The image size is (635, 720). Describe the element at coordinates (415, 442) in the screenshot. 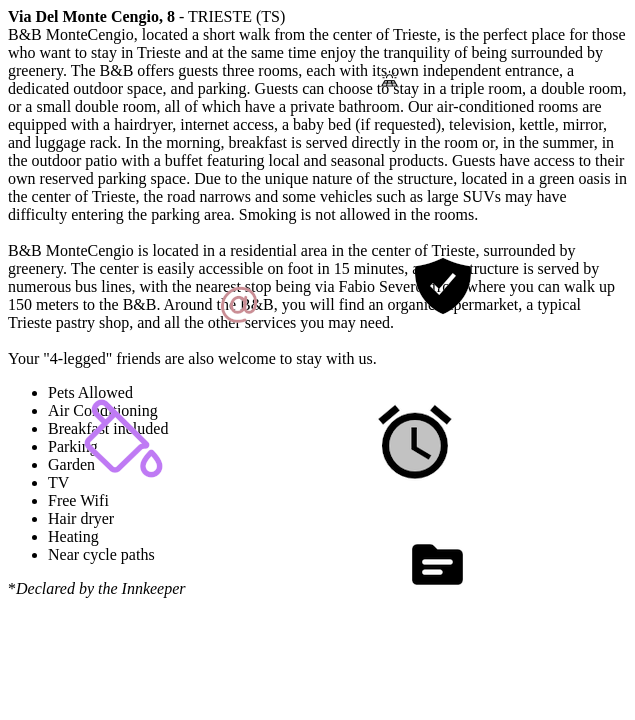

I see `set or manage alarms` at that location.